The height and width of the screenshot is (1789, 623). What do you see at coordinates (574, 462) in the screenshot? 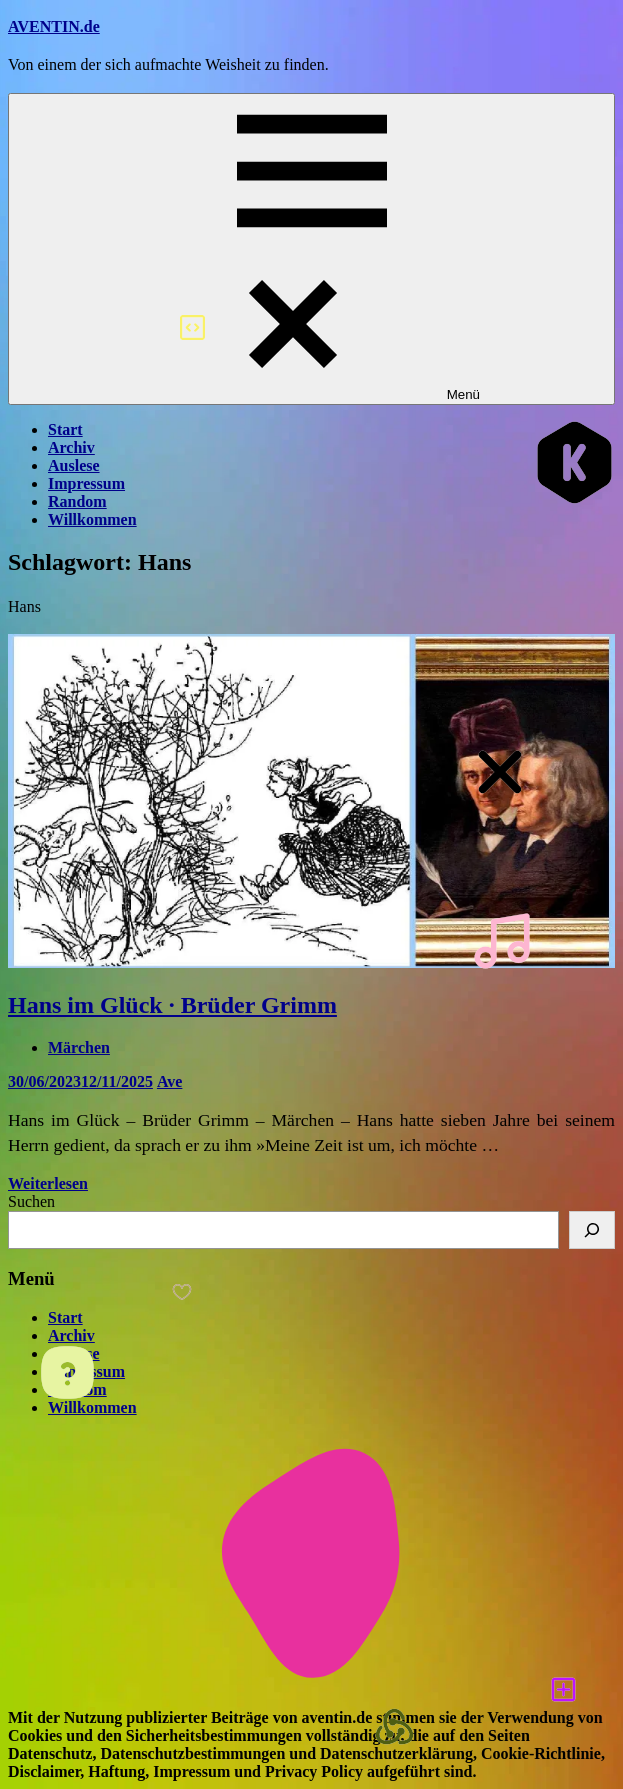
I see `indicates a keyboard shortcut or hotkey` at bounding box center [574, 462].